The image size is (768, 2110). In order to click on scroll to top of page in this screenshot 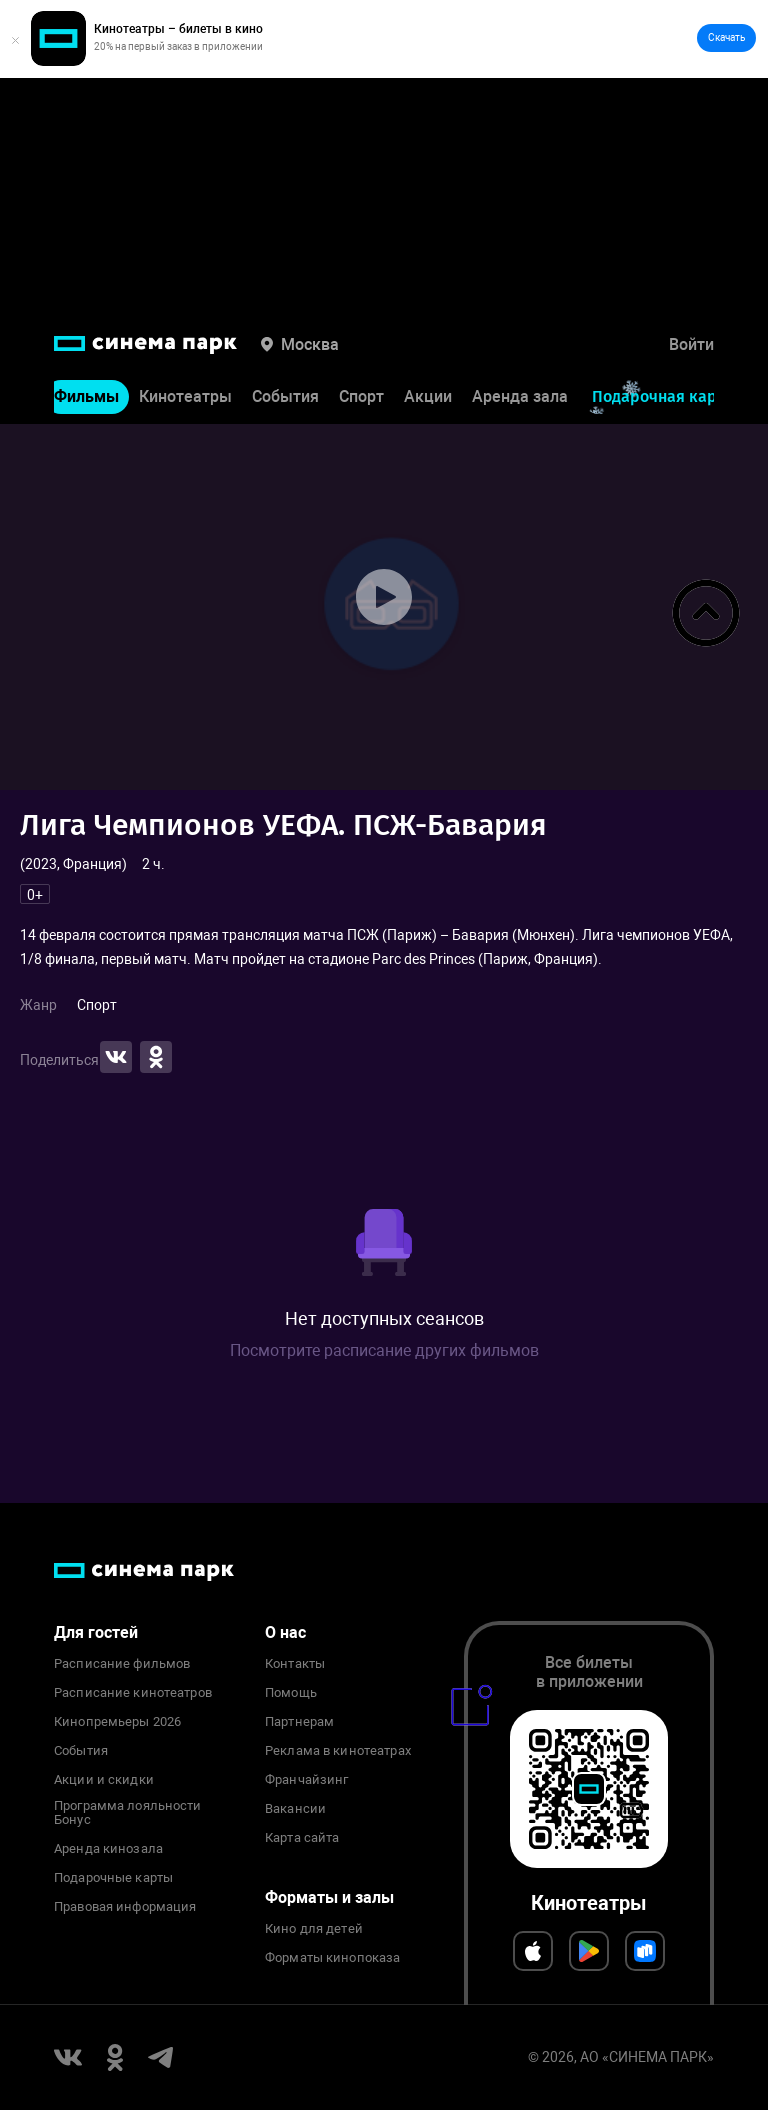, I will do `click(706, 613)`.